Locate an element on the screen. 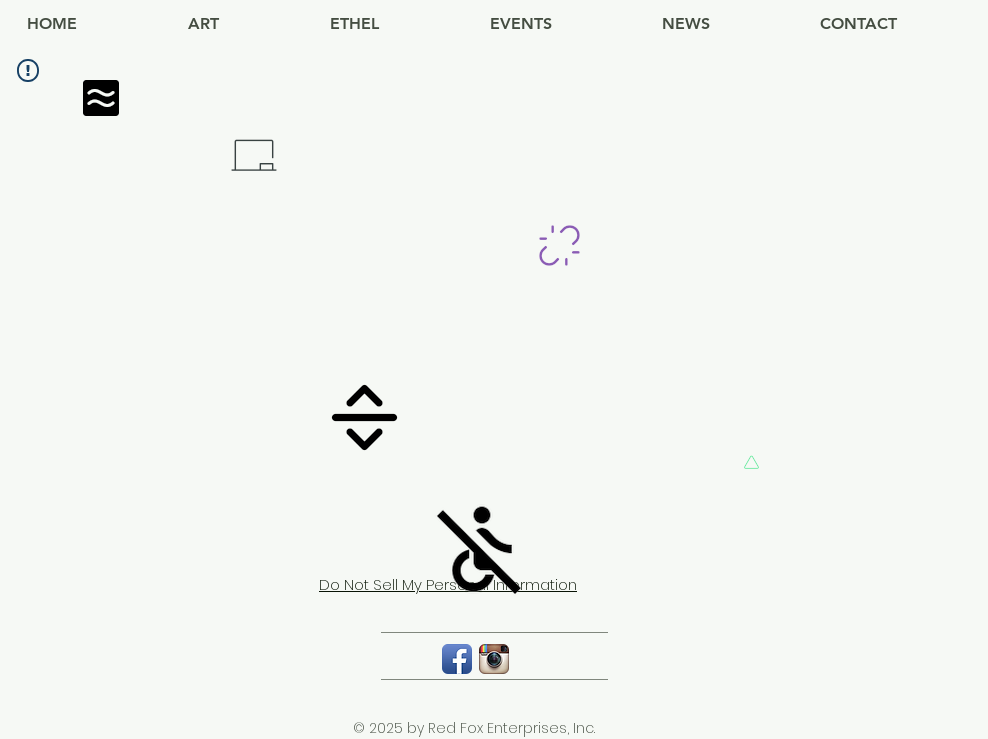 The image size is (988, 739). unlink or disconnect a connection is located at coordinates (559, 245).